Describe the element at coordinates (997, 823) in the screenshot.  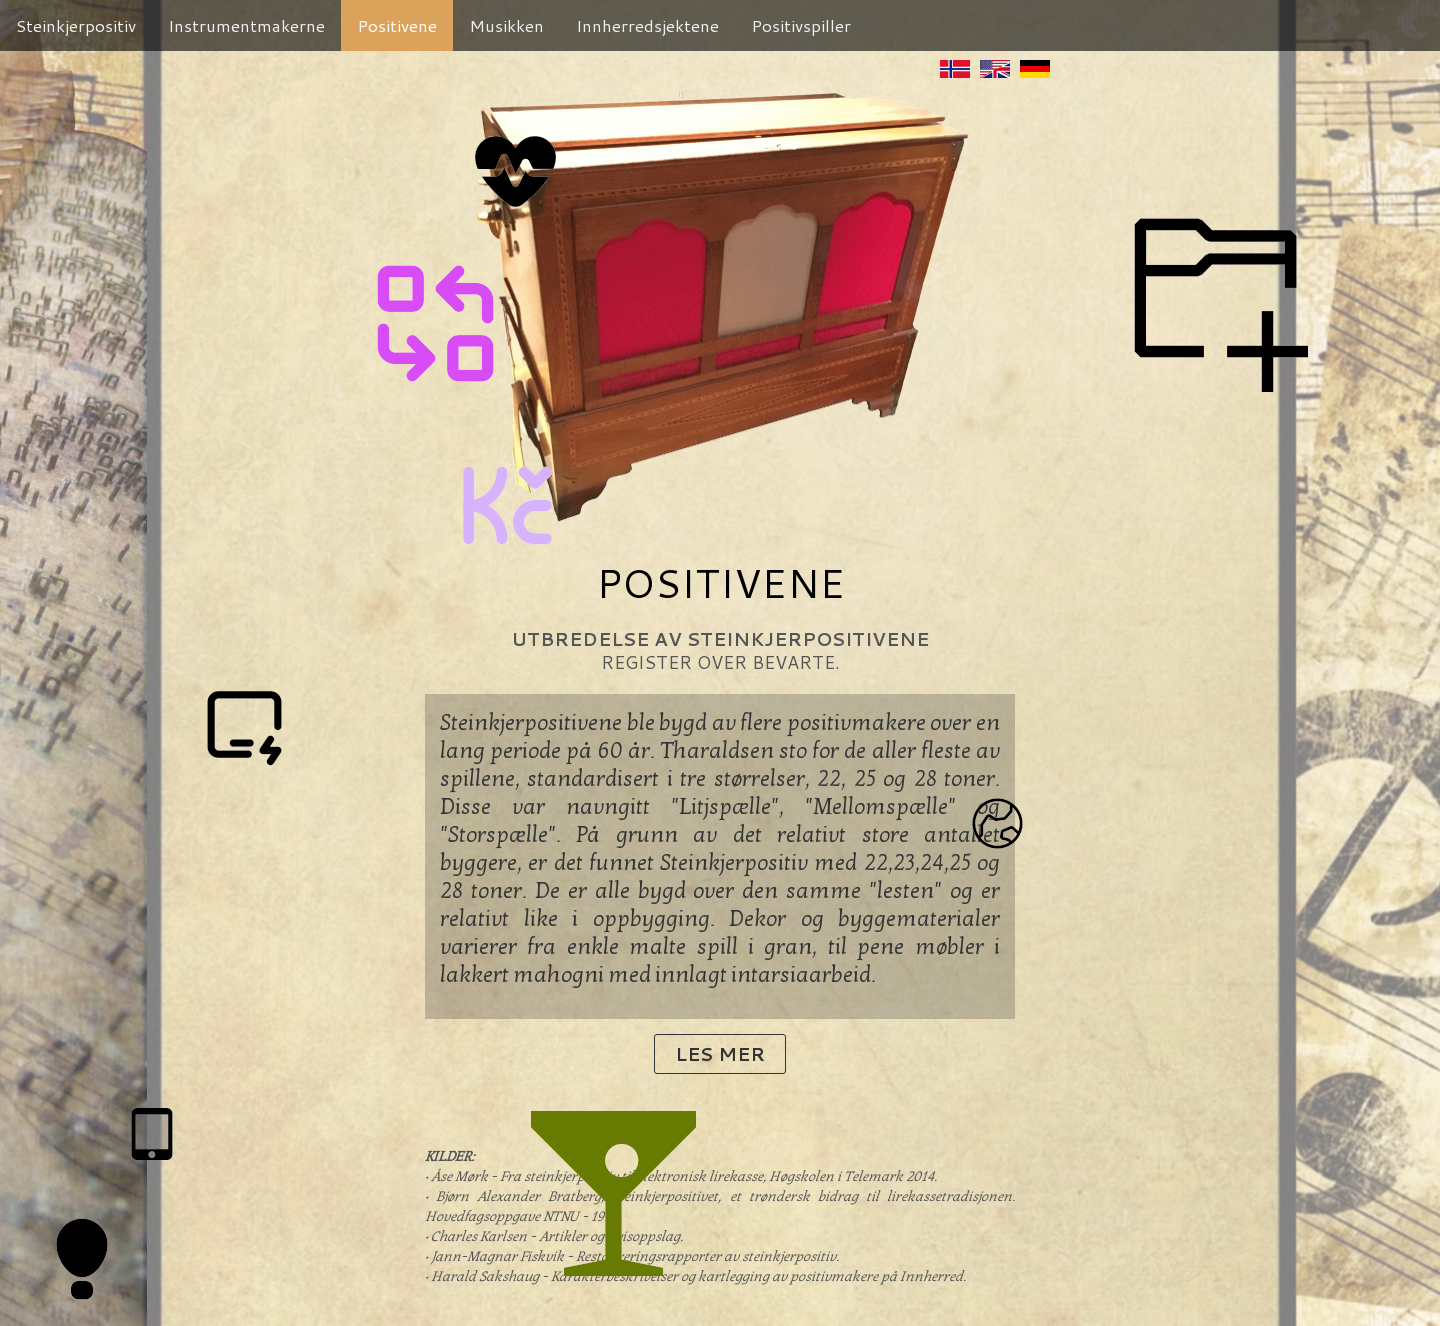
I see `switch to international or global settings` at that location.